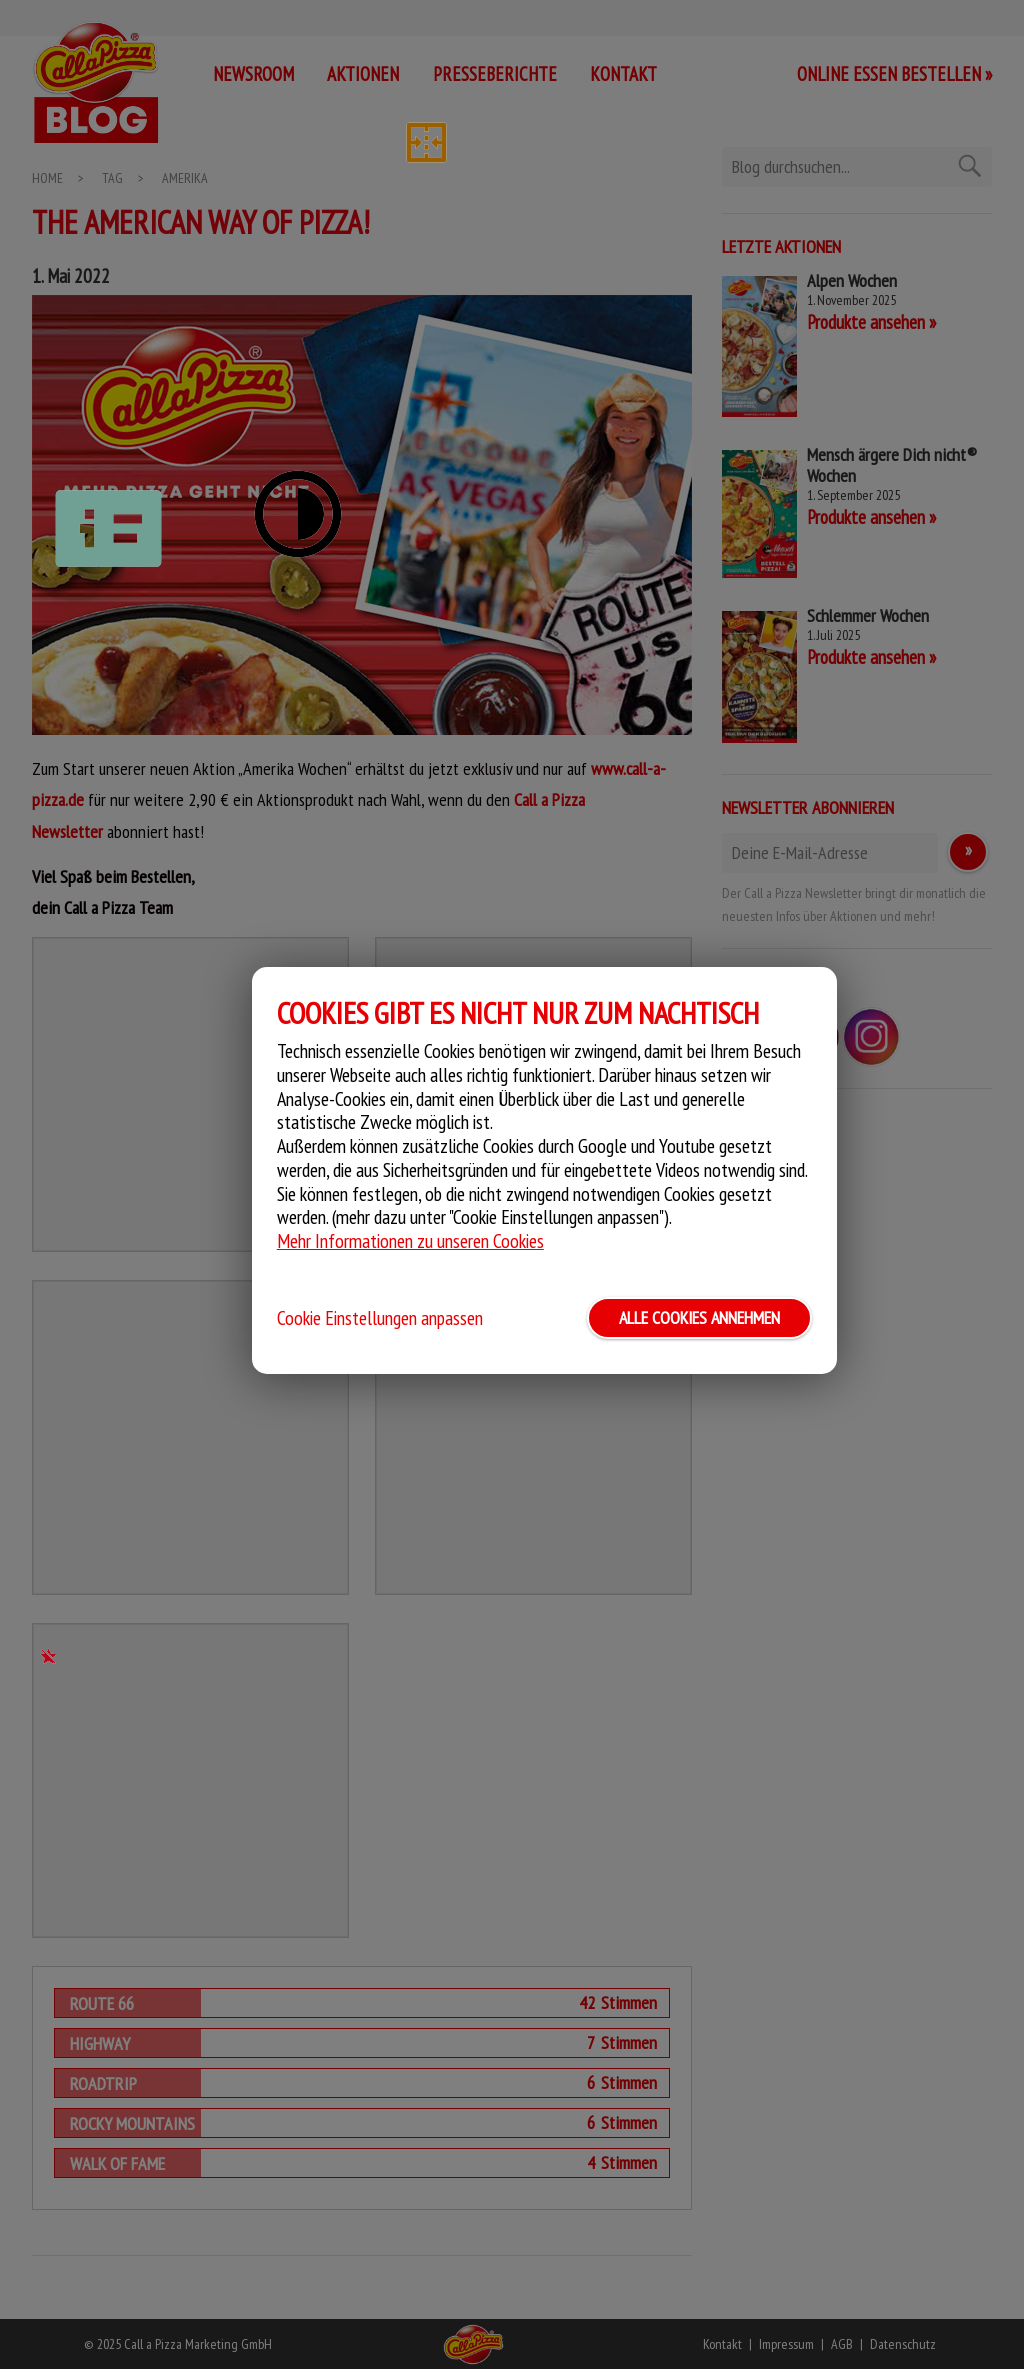 The height and width of the screenshot is (2369, 1024). I want to click on adjust display contrast settings, so click(298, 514).